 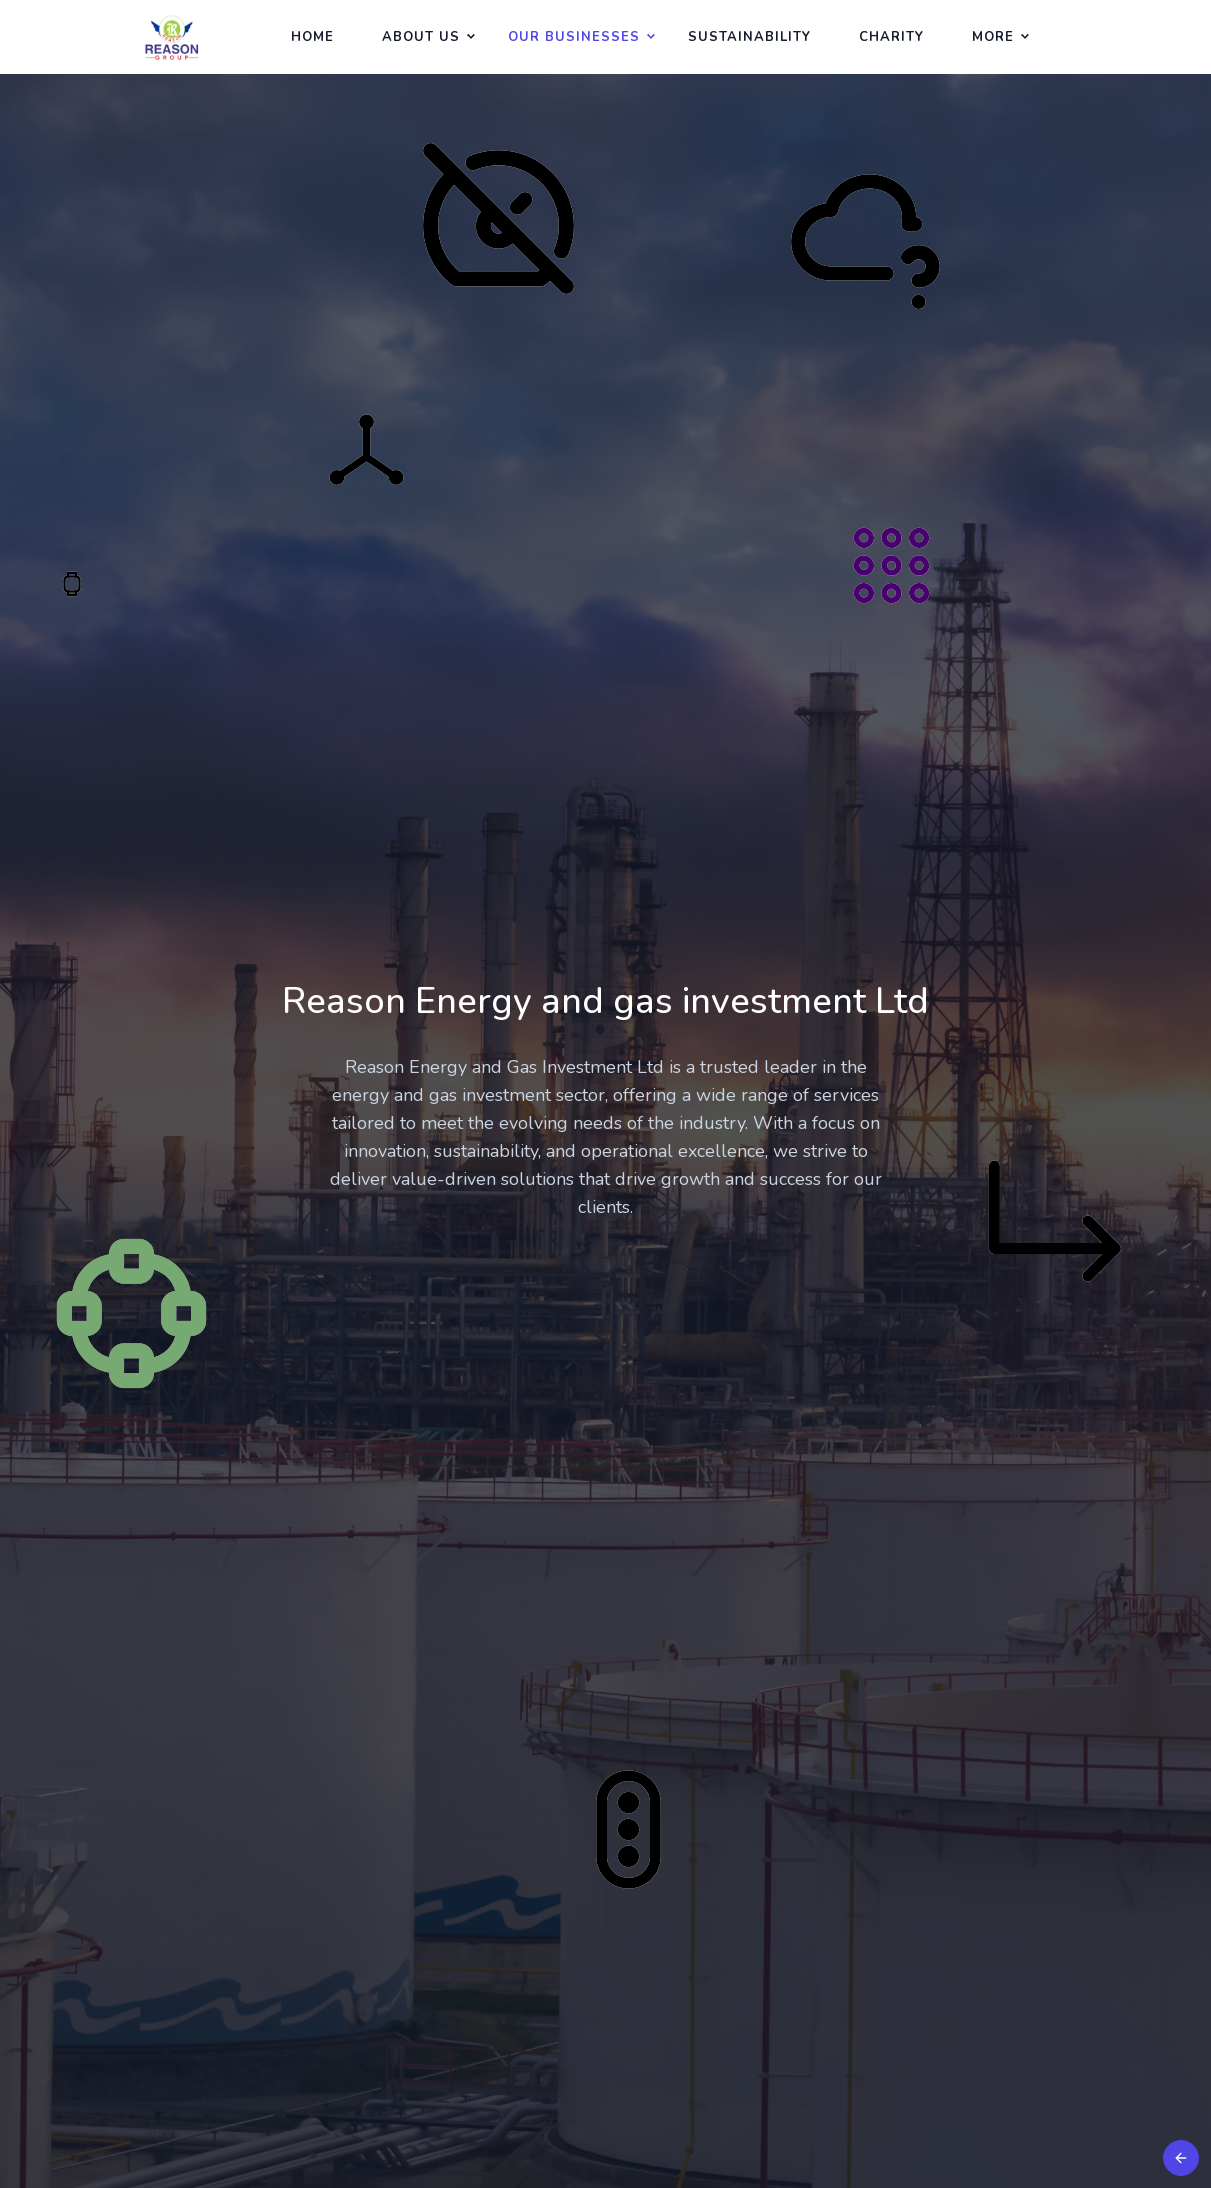 I want to click on cloud storage help or support, so click(x=869, y=231).